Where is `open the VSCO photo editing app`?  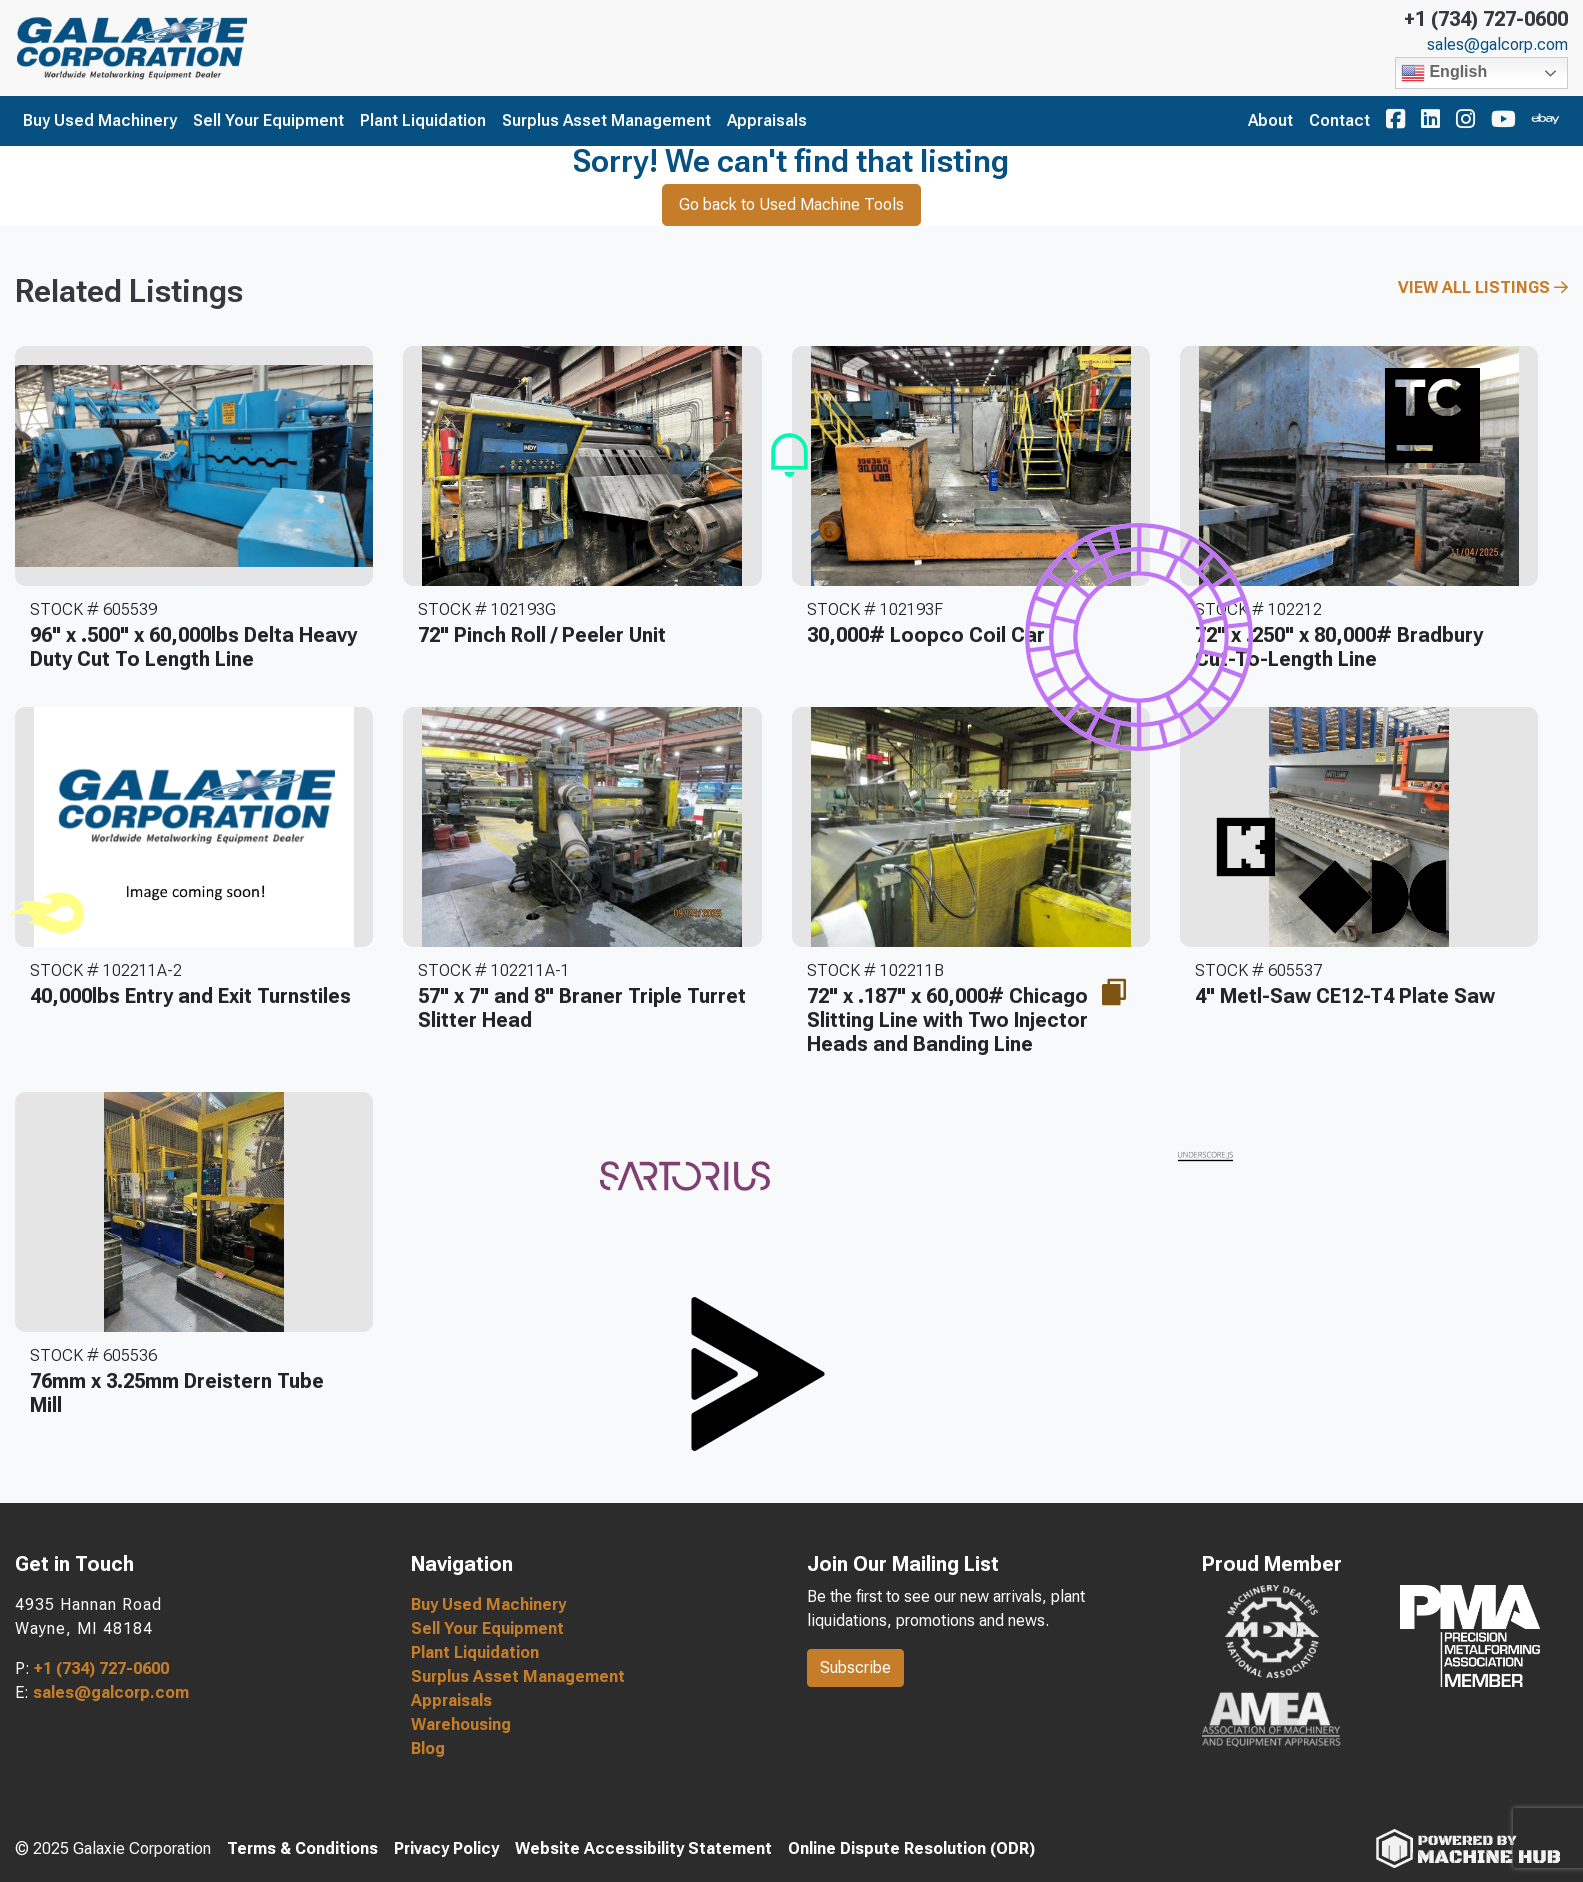
open the VSCO photo editing app is located at coordinates (1139, 637).